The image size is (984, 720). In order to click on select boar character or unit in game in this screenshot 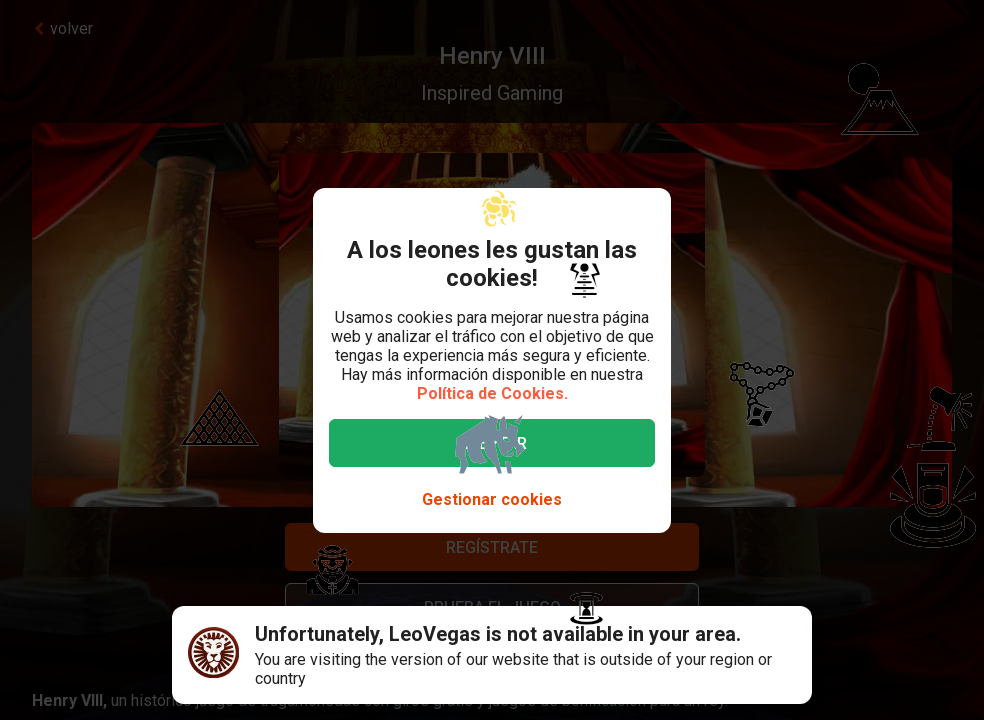, I will do `click(490, 443)`.